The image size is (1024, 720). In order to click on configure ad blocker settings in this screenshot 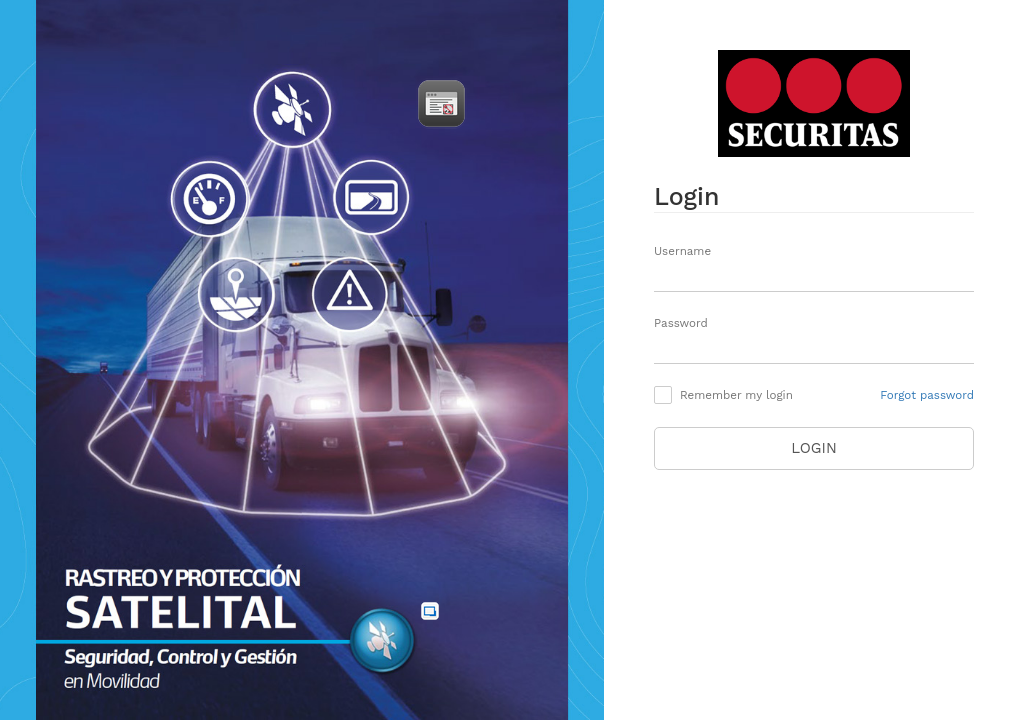, I will do `click(441, 103)`.